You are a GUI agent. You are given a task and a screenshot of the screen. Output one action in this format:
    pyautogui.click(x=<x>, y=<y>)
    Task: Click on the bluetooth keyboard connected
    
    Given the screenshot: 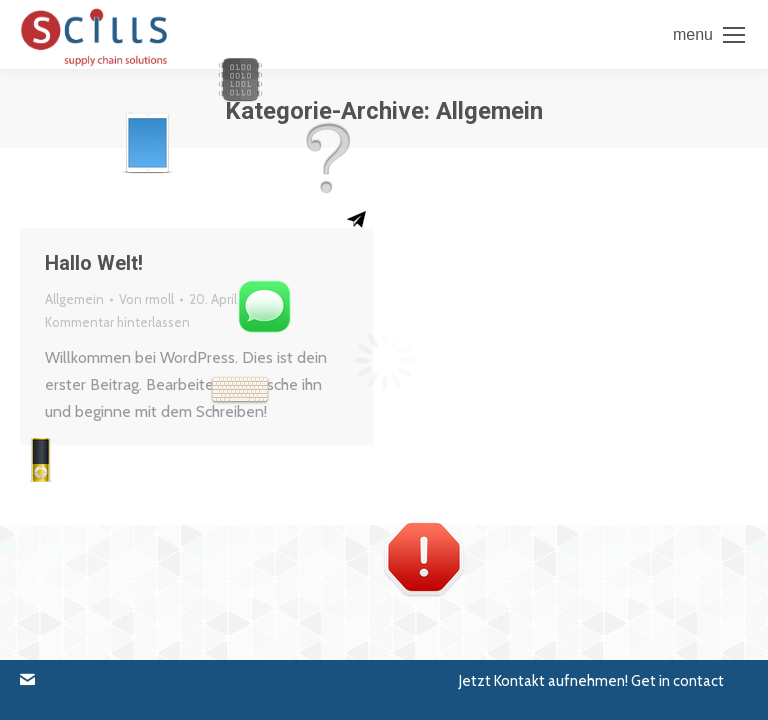 What is the action you would take?
    pyautogui.click(x=240, y=390)
    